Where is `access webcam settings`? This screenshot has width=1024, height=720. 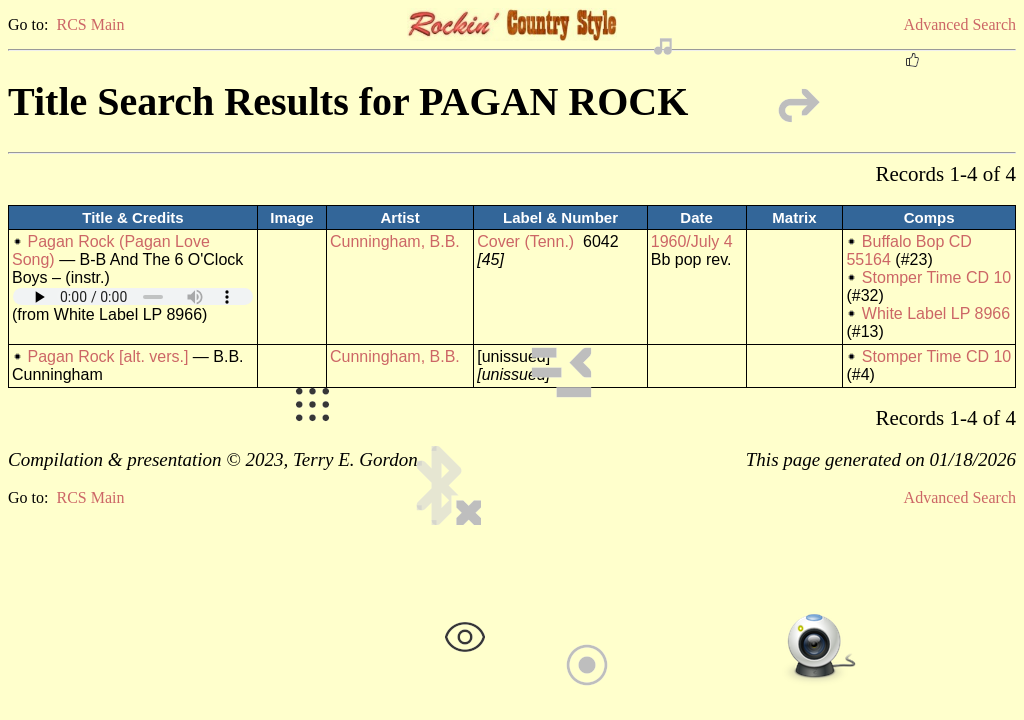
access webcam settings is located at coordinates (815, 645).